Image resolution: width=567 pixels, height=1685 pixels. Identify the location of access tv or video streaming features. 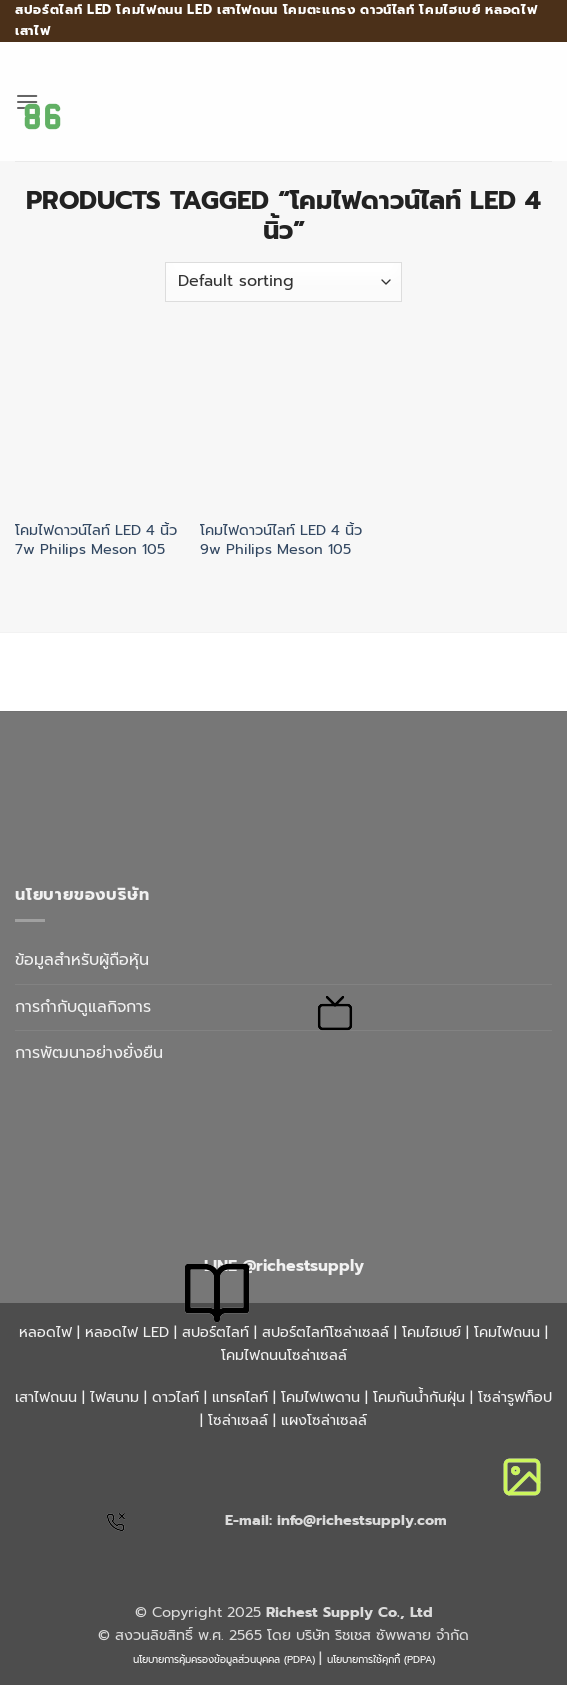
(335, 1013).